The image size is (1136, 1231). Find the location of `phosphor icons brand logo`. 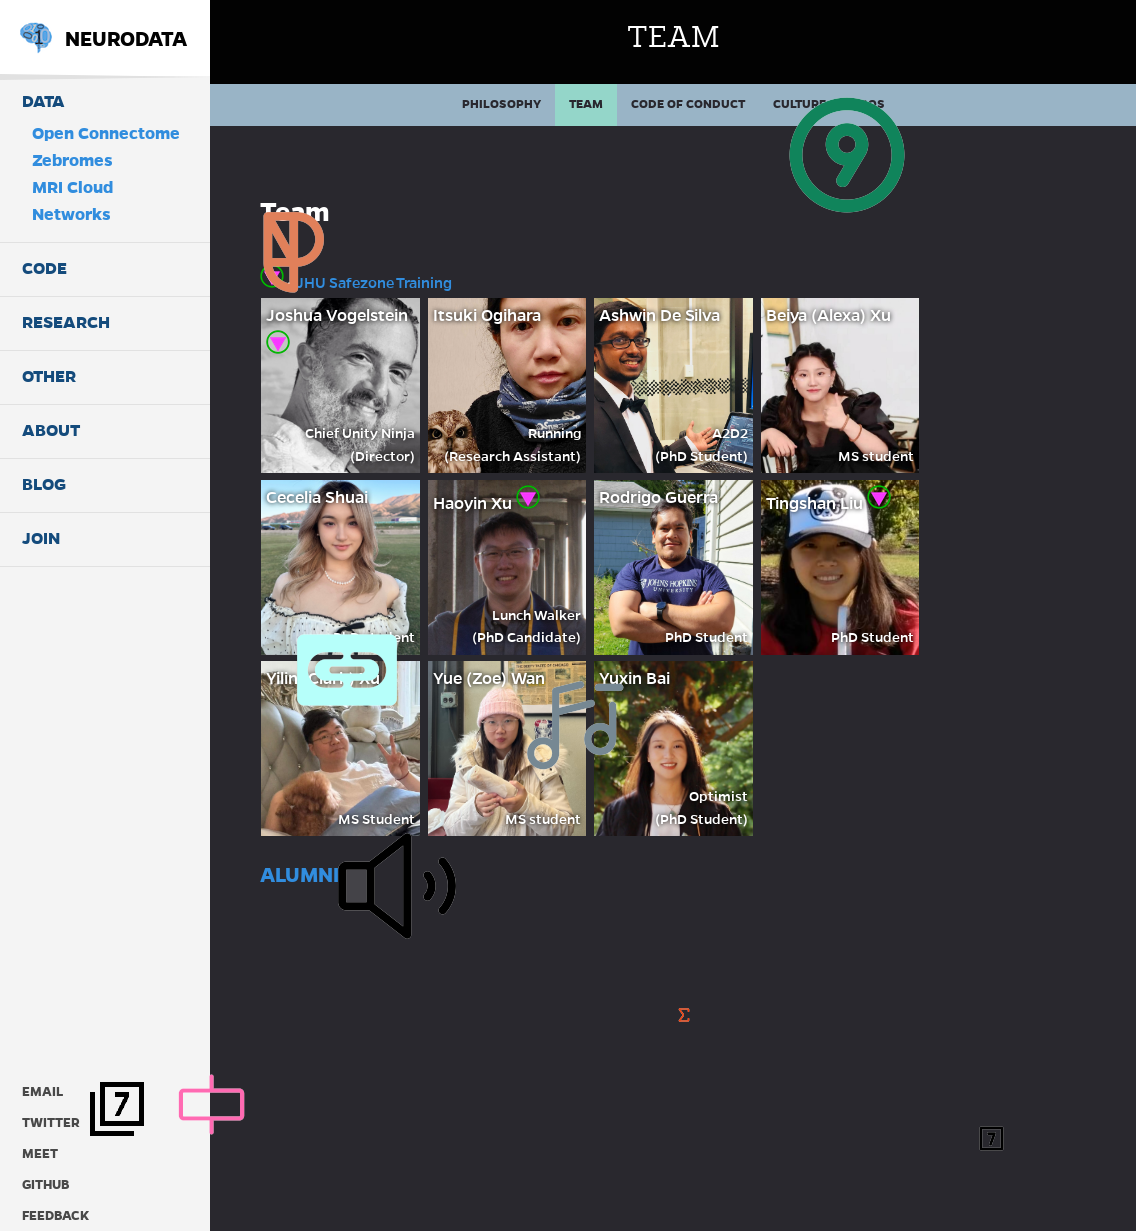

phosphor icons brand logo is located at coordinates (288, 248).